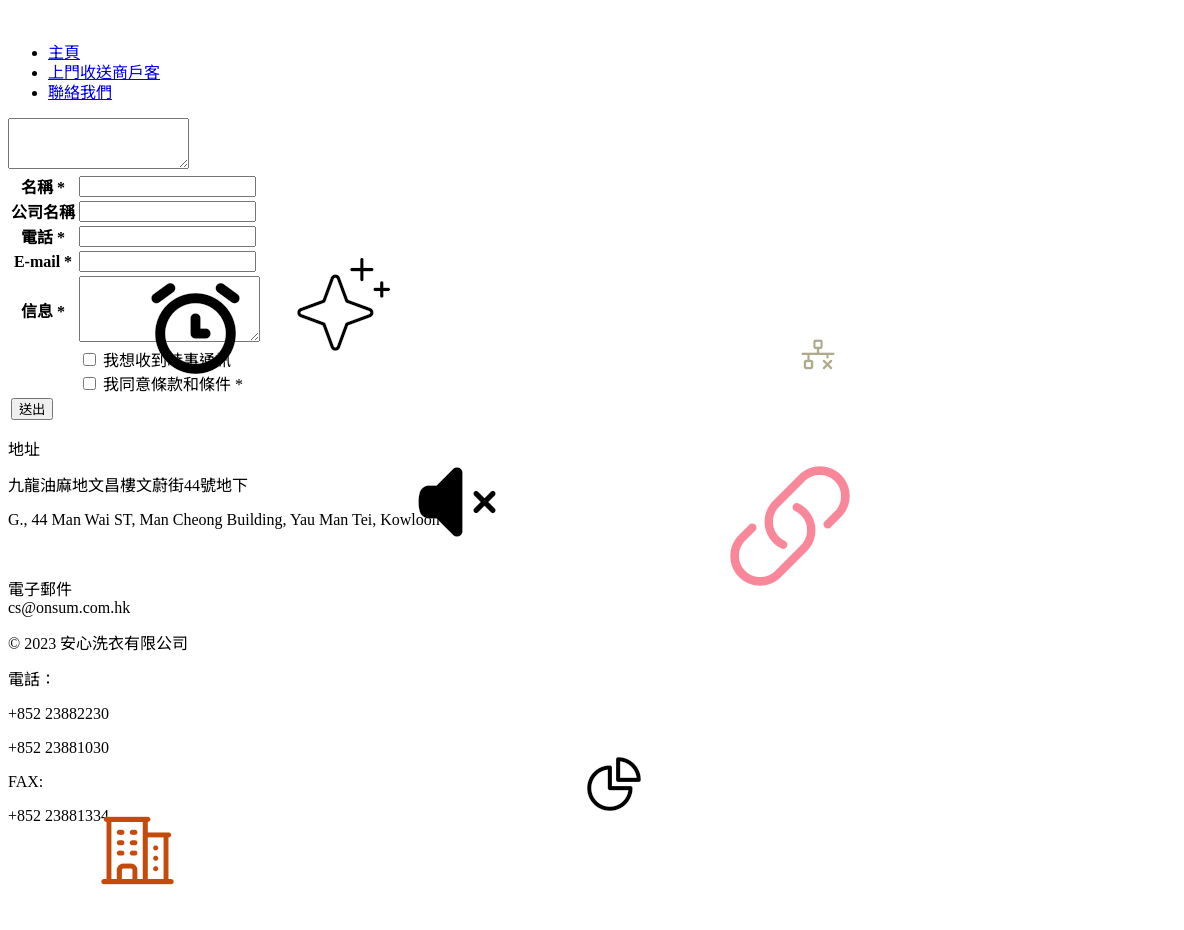 This screenshot has width=1184, height=930. Describe the element at coordinates (137, 850) in the screenshot. I see `view office or workplace location` at that location.